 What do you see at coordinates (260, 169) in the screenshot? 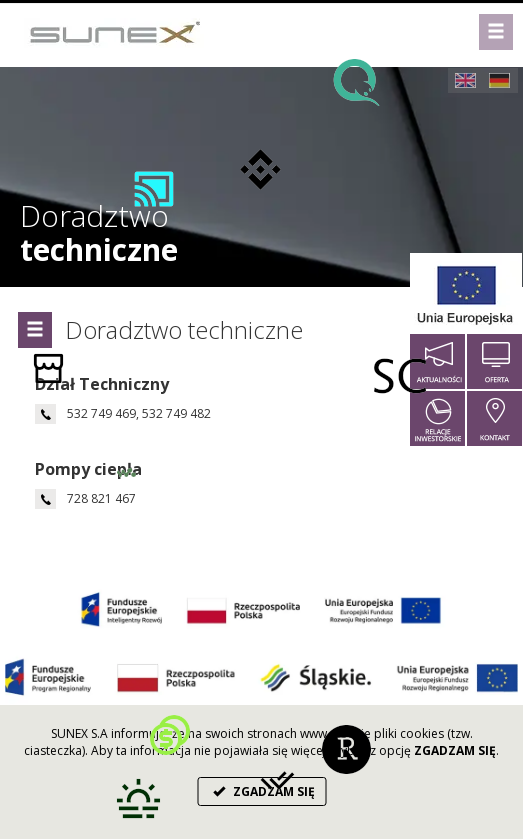
I see `open the Binance cryptocurrency exchange app` at bounding box center [260, 169].